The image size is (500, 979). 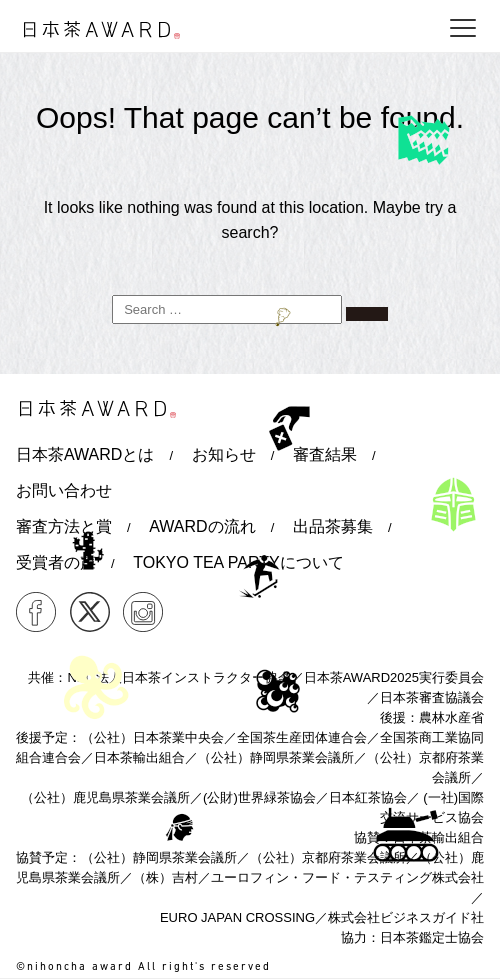 I want to click on toggle hidden or spoiler content, so click(x=179, y=827).